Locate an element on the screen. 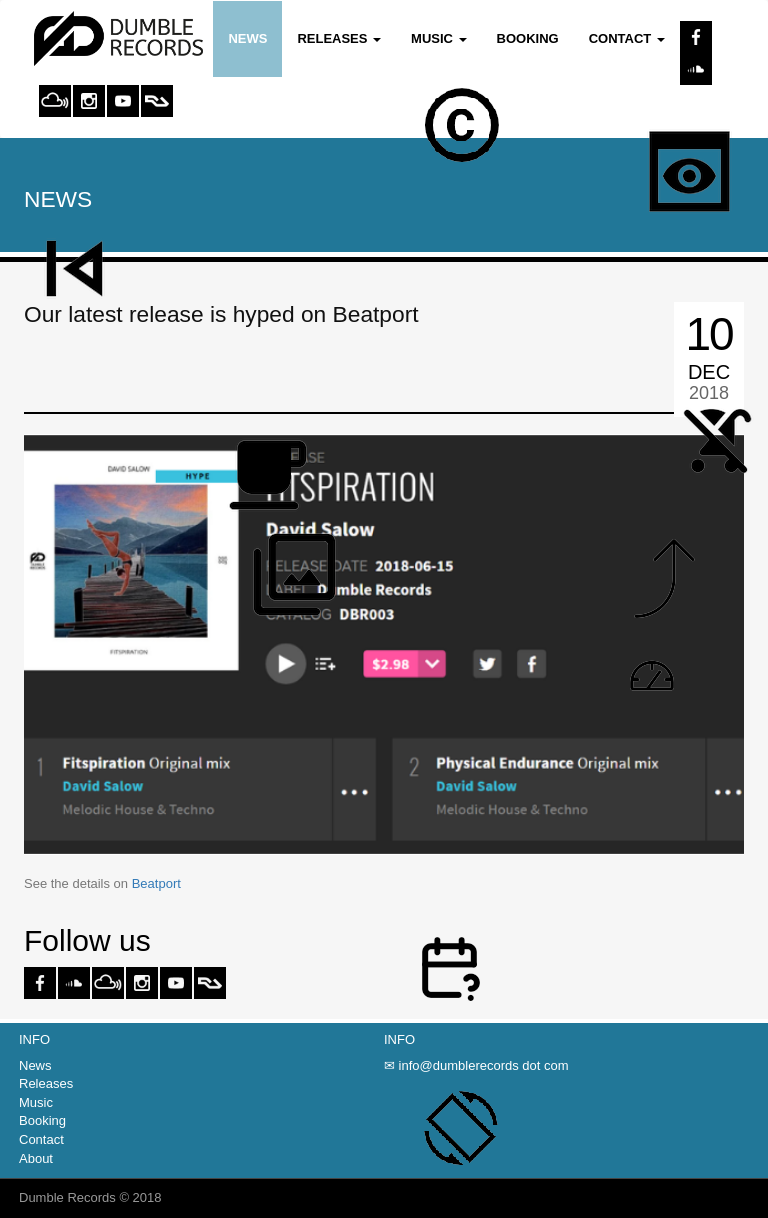  indicates strollers are not permitted in this area is located at coordinates (718, 439).